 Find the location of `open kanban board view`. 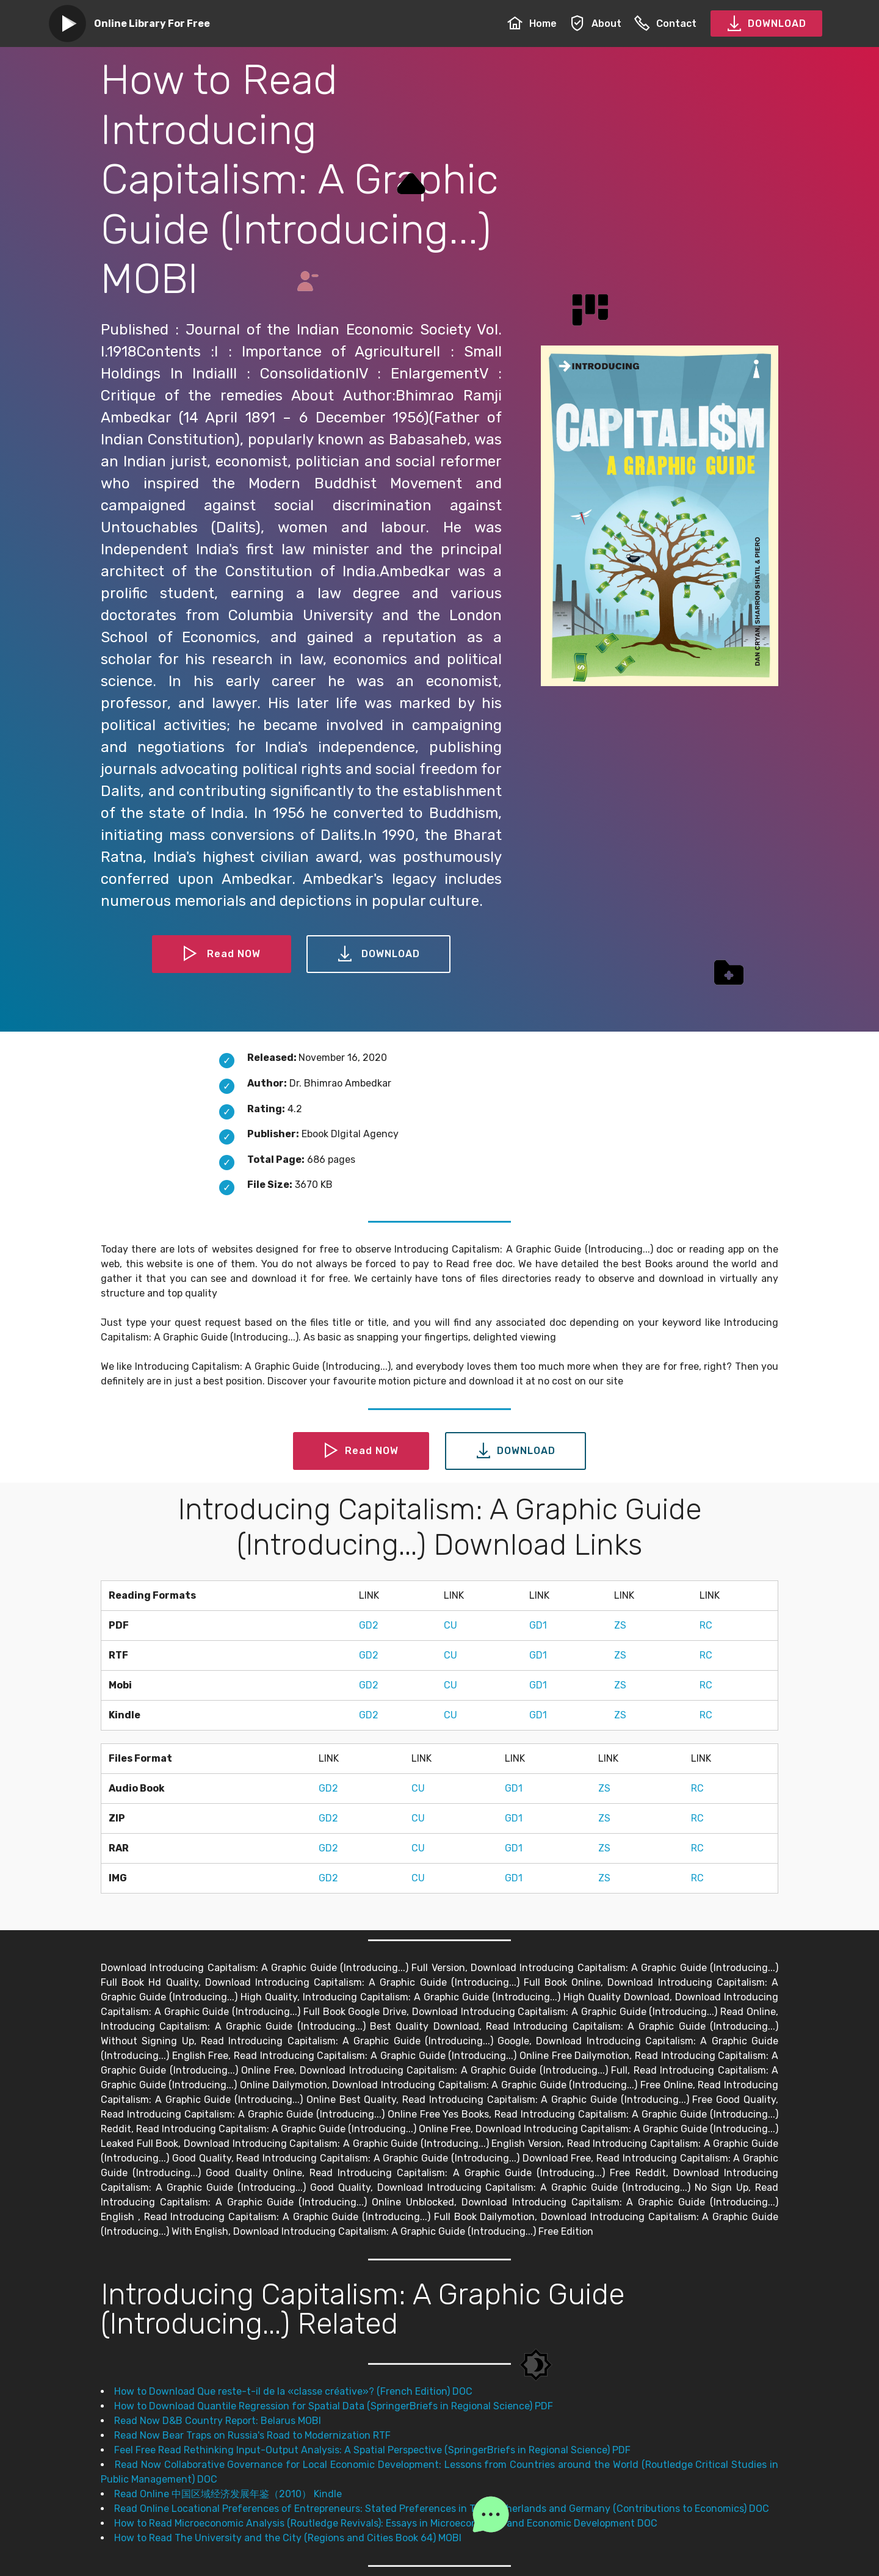

open kanban board view is located at coordinates (589, 308).